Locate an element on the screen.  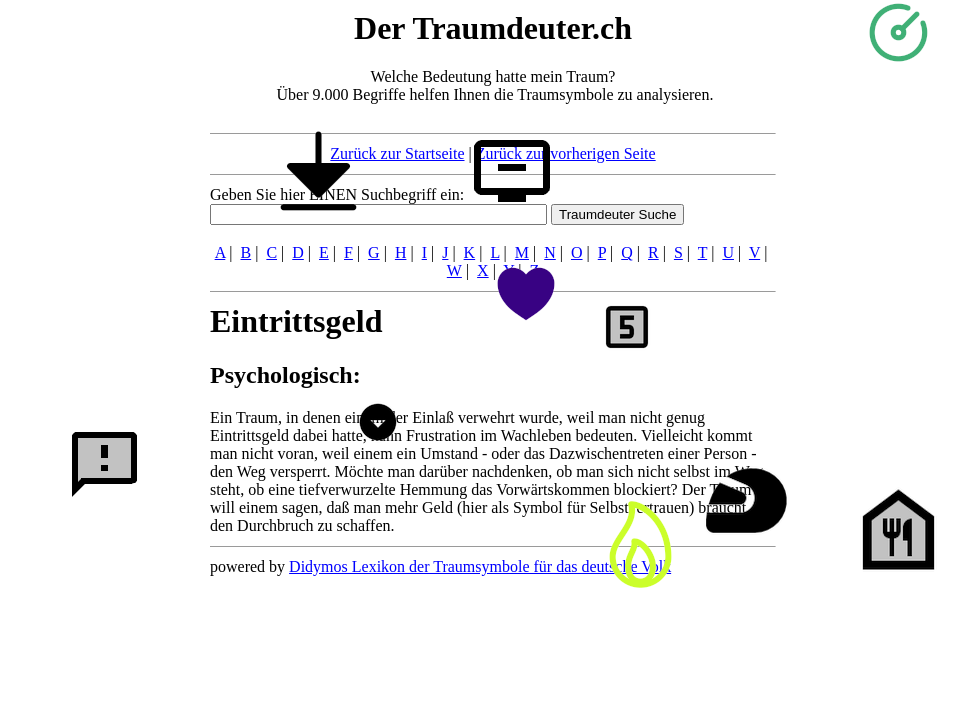
view performance or speed metrics is located at coordinates (898, 32).